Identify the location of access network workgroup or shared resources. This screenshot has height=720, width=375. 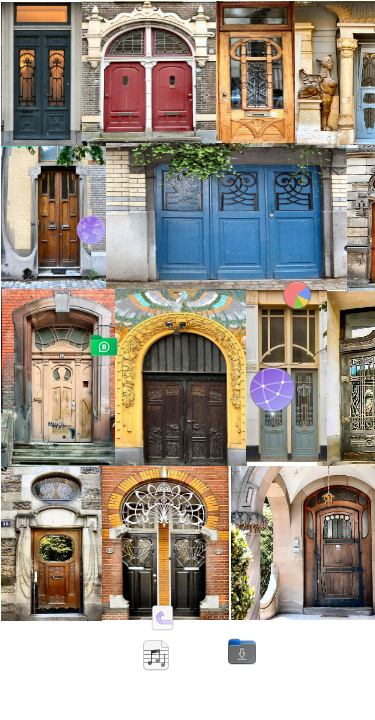
(272, 389).